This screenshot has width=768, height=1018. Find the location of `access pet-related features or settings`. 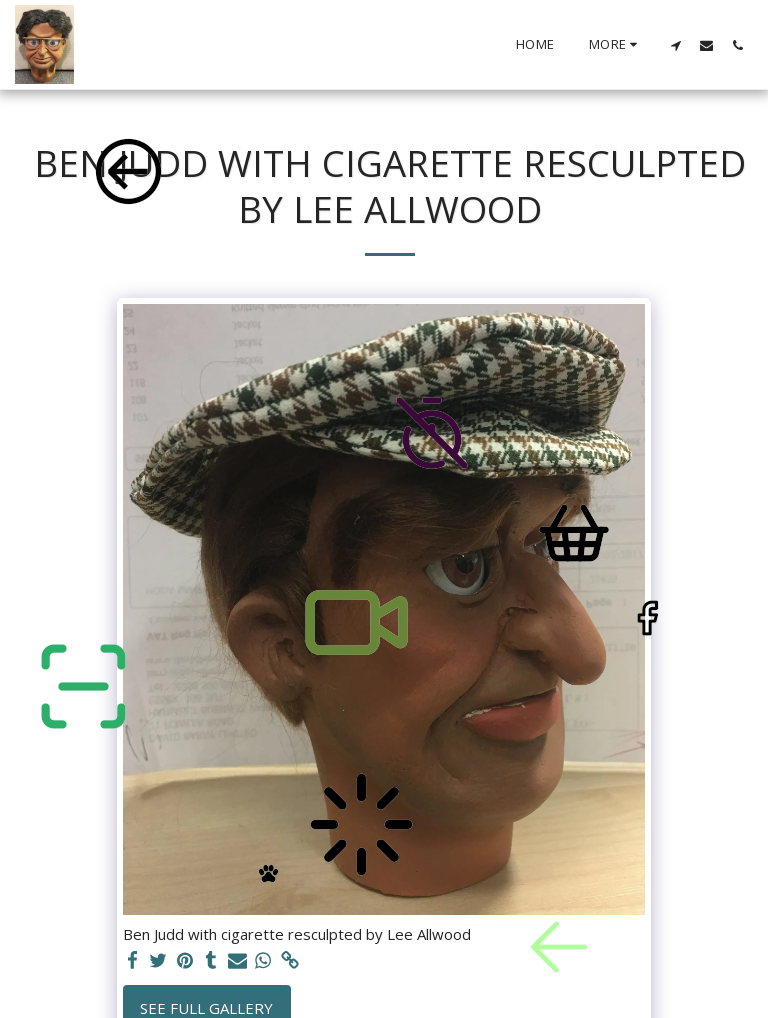

access pet-related features or settings is located at coordinates (268, 873).